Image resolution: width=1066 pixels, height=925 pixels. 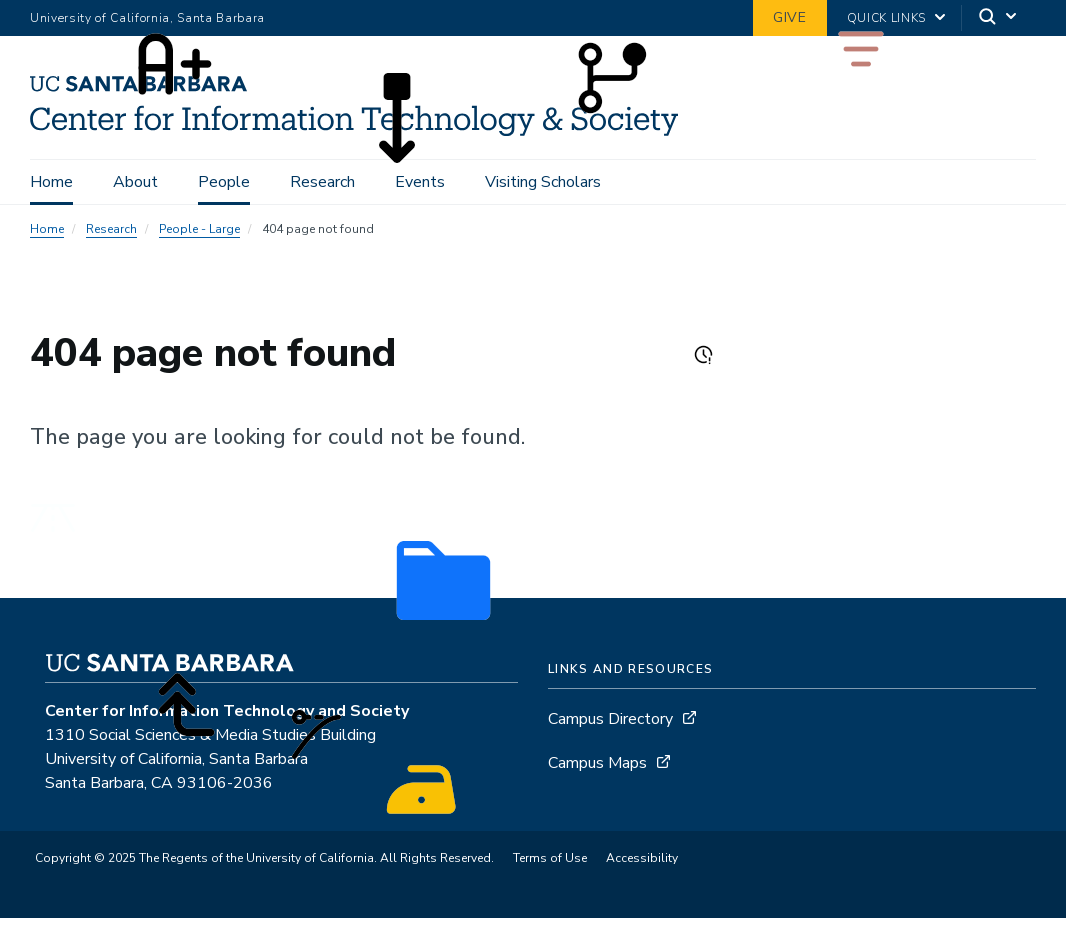 What do you see at coordinates (861, 49) in the screenshot?
I see `filter list or search results` at bounding box center [861, 49].